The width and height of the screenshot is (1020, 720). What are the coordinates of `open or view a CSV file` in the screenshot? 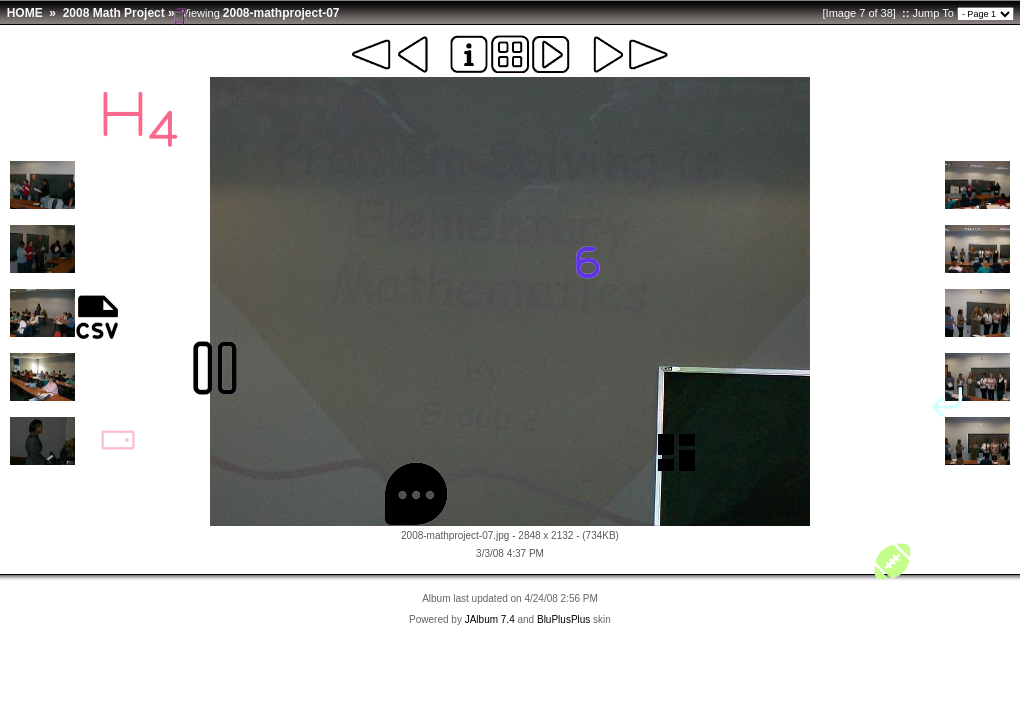 It's located at (98, 319).